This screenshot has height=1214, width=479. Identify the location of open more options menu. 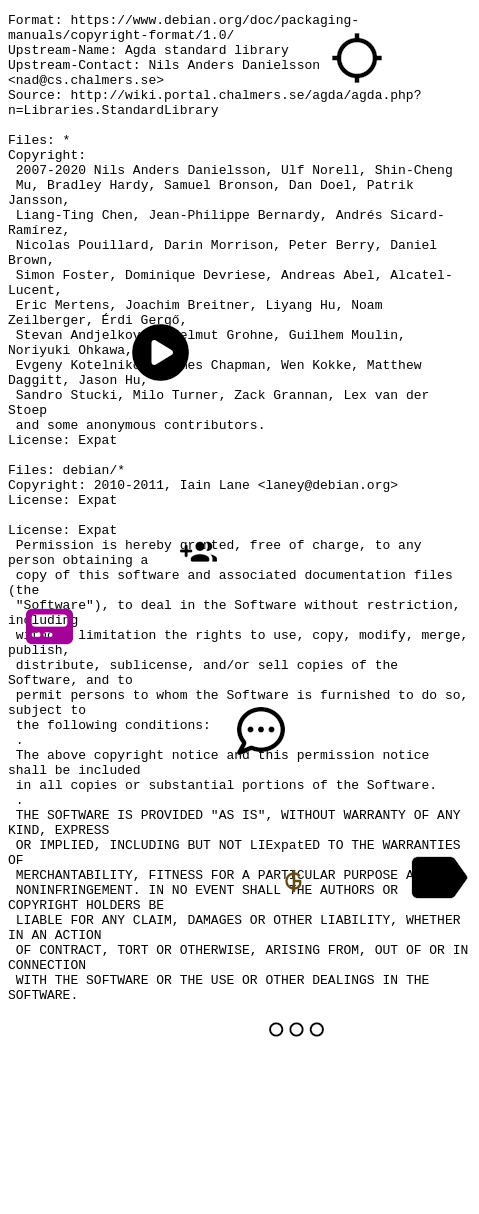
(296, 1029).